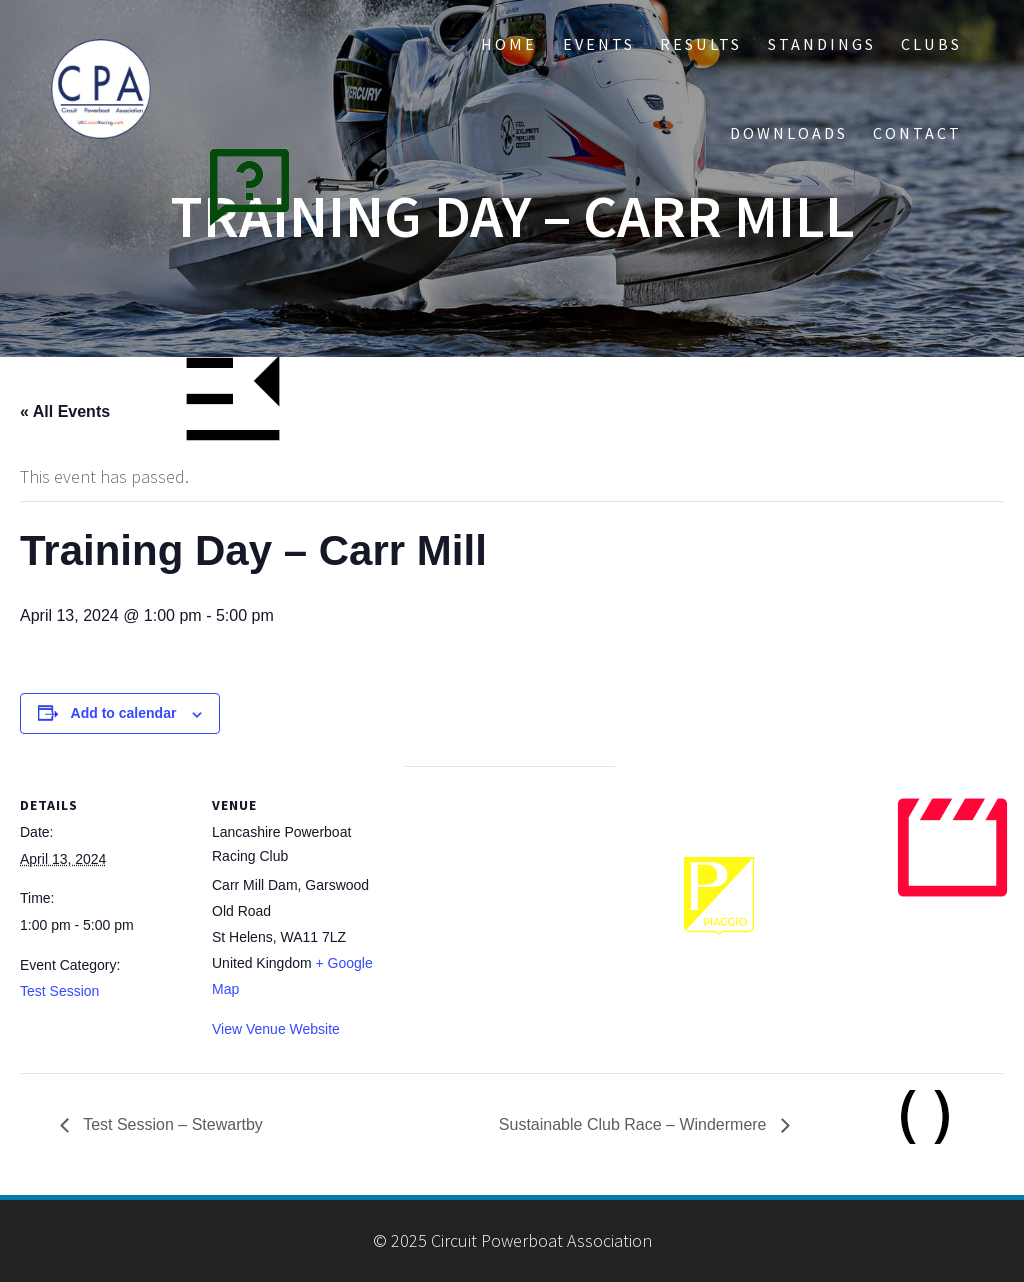 The height and width of the screenshot is (1282, 1024). I want to click on indicates code or programming-related content, so click(925, 1117).